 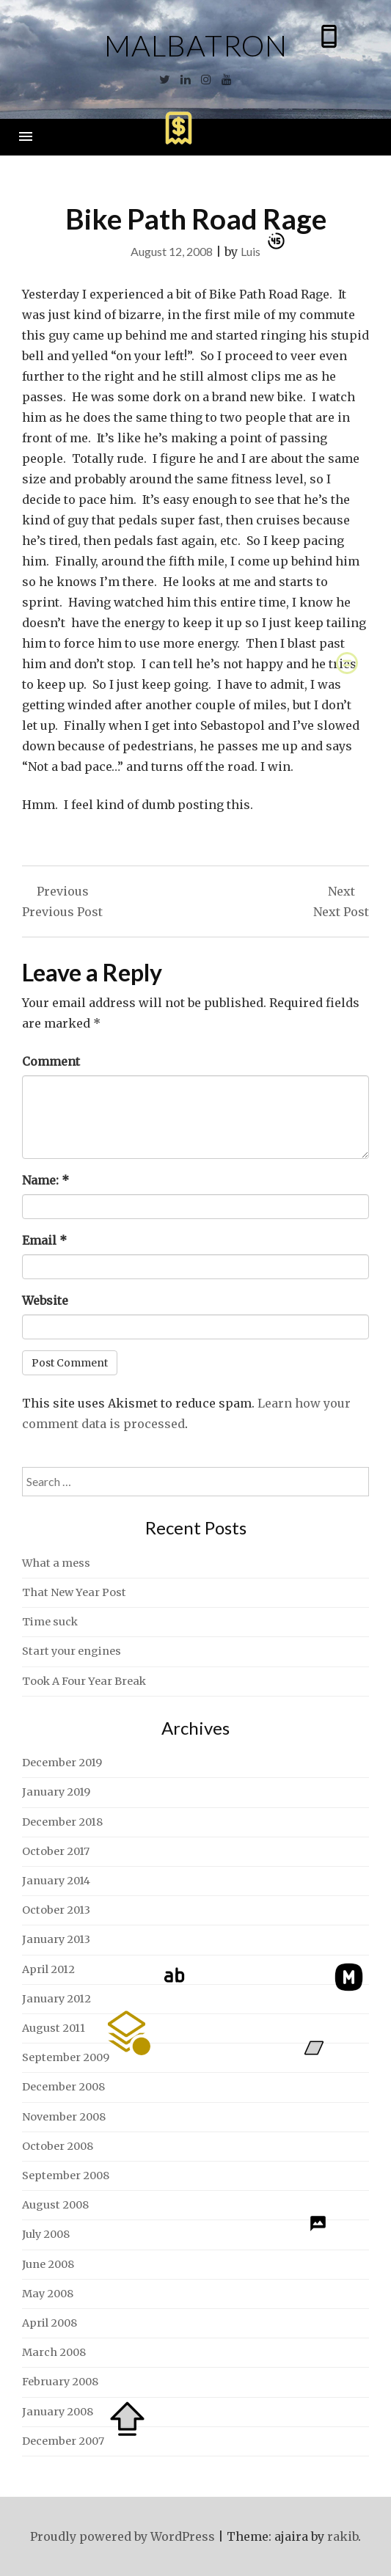 I want to click on layers with unread notification or update available, so click(x=126, y=2031).